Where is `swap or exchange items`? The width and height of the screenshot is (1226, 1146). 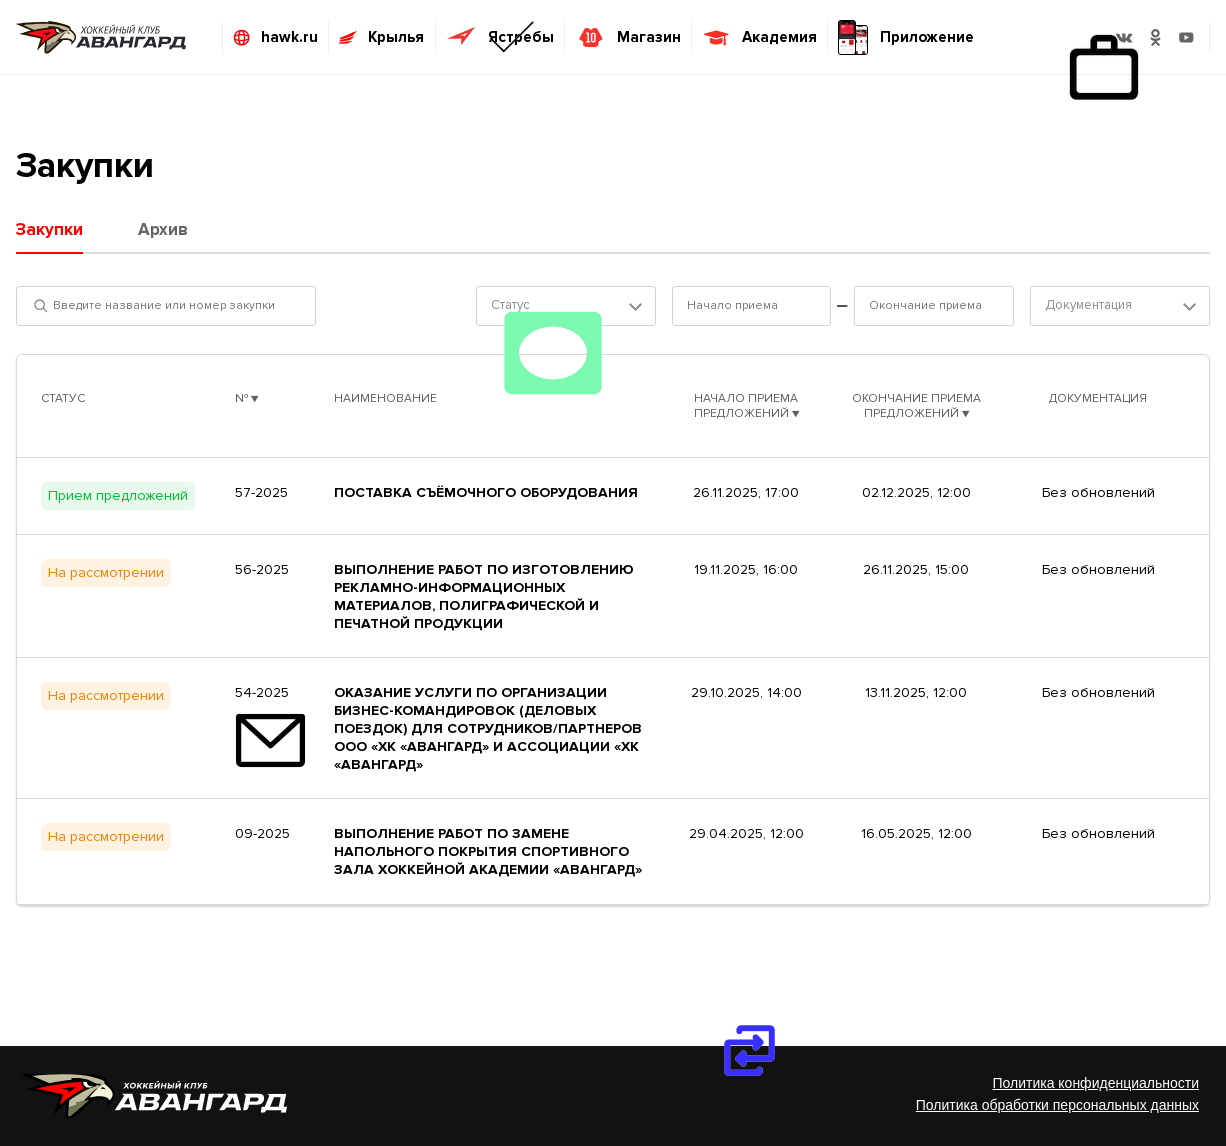
swap or exchange items is located at coordinates (749, 1050).